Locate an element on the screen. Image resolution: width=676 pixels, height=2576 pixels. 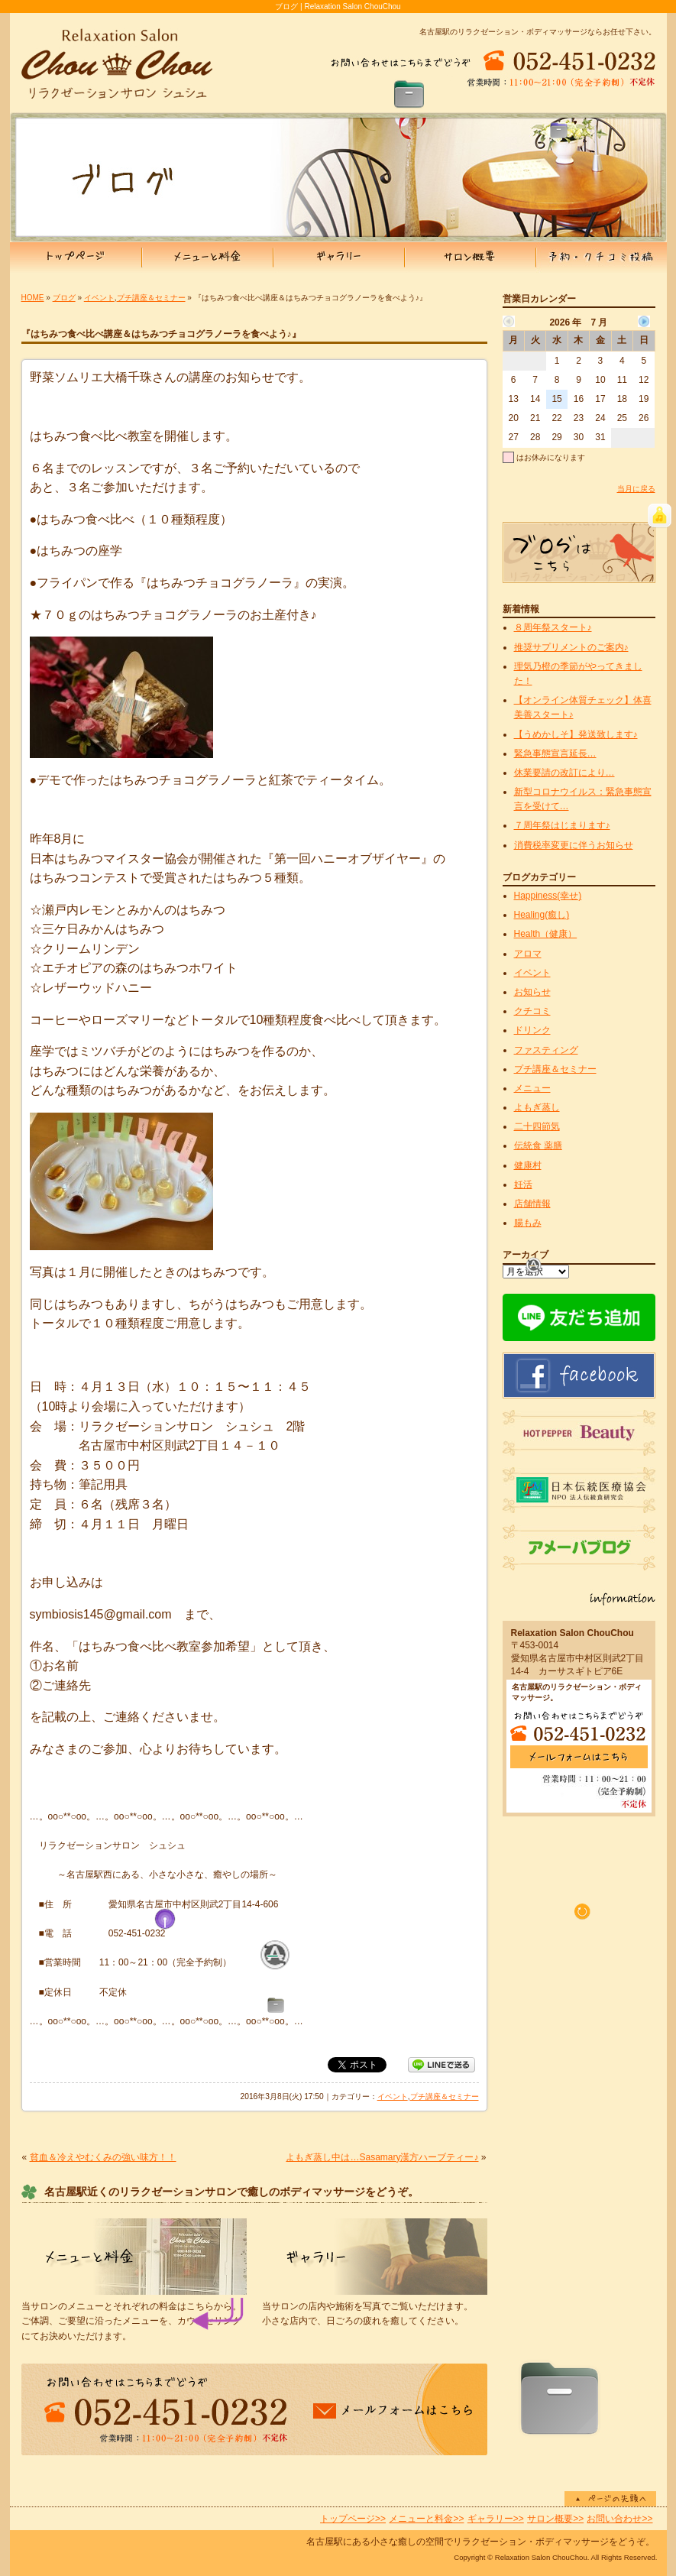
open the file manager application is located at coordinates (276, 2005).